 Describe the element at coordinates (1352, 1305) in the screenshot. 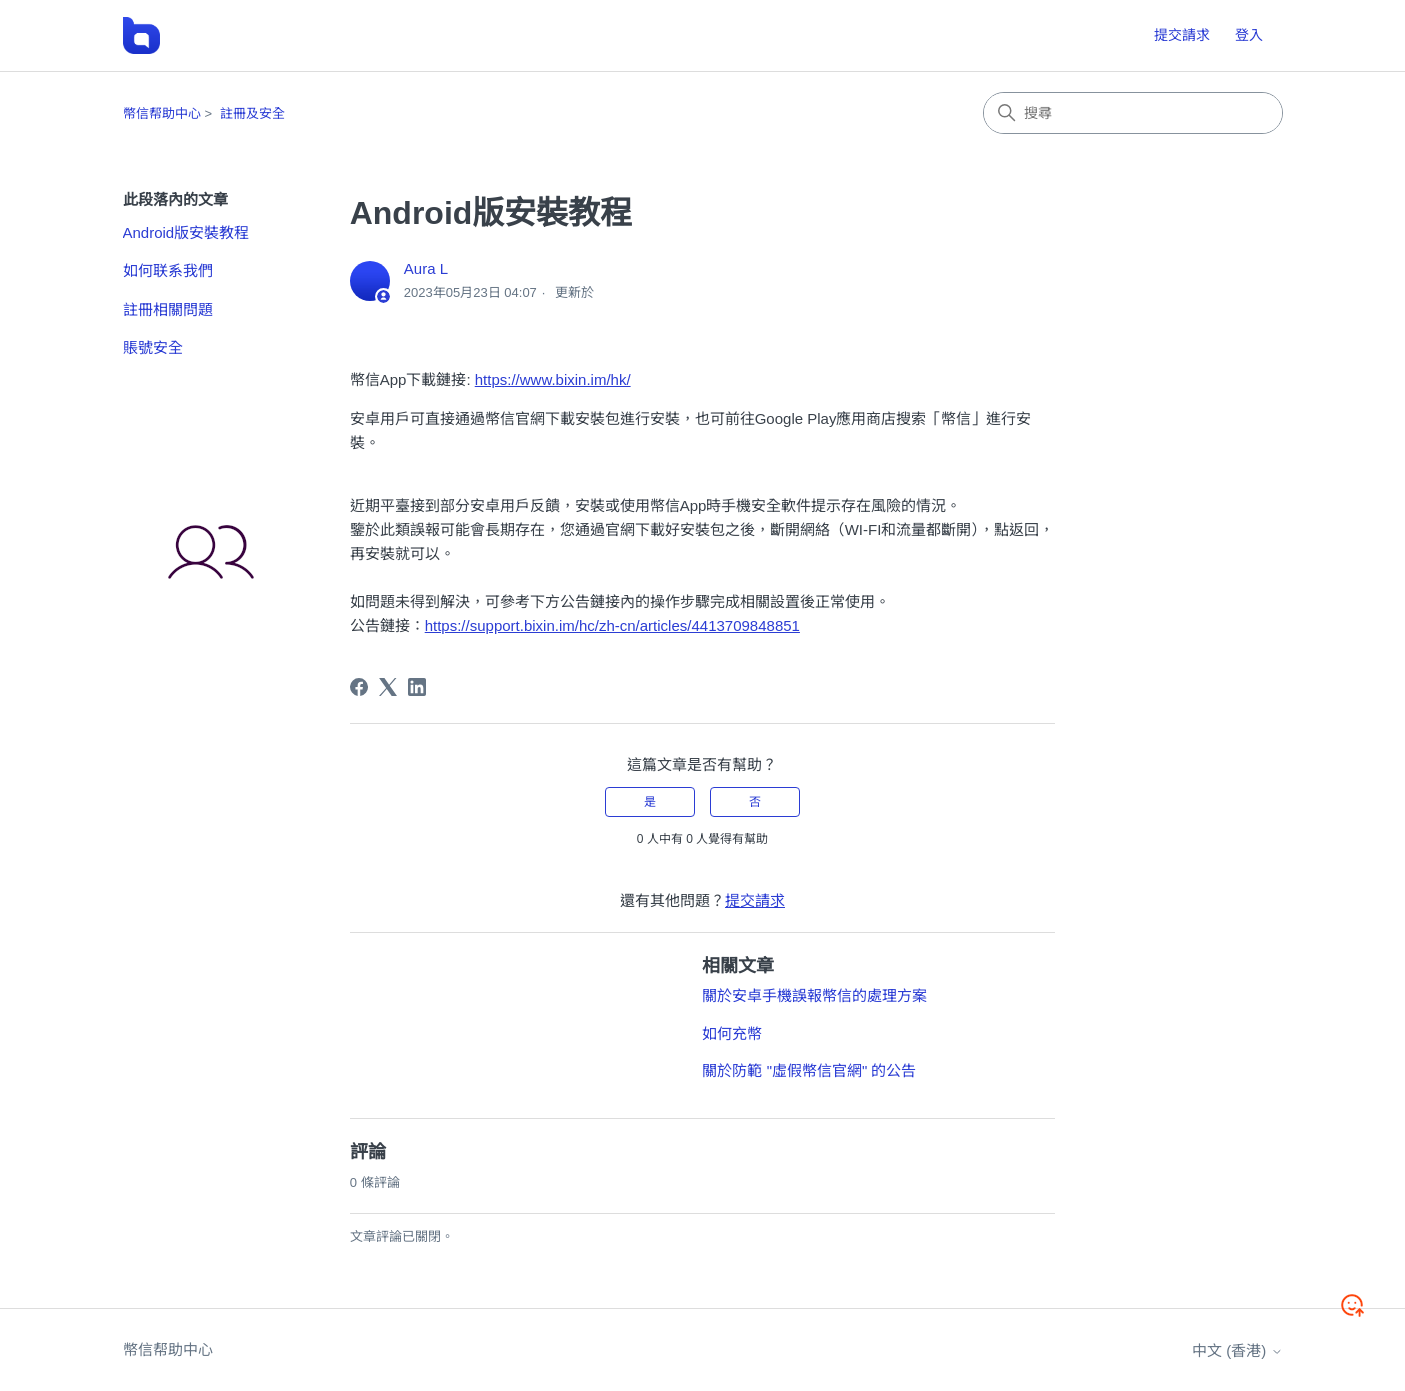

I see `improve mood or increase happiness level` at that location.